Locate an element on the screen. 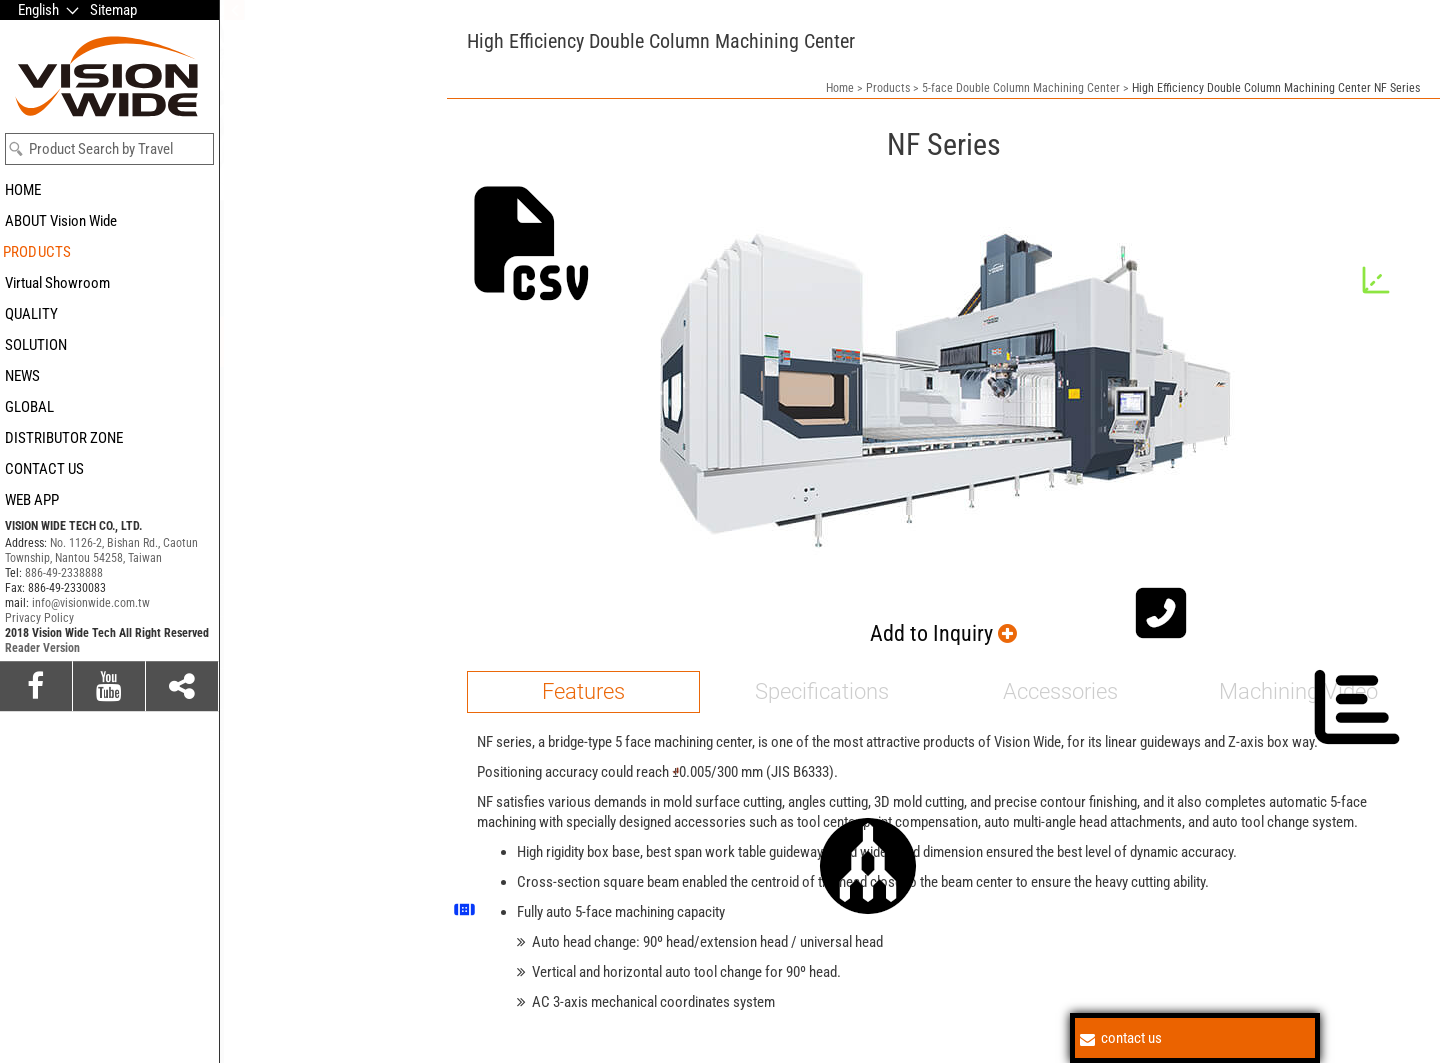 The width and height of the screenshot is (1440, 1063). toggle 3D view mode is located at coordinates (1376, 280).